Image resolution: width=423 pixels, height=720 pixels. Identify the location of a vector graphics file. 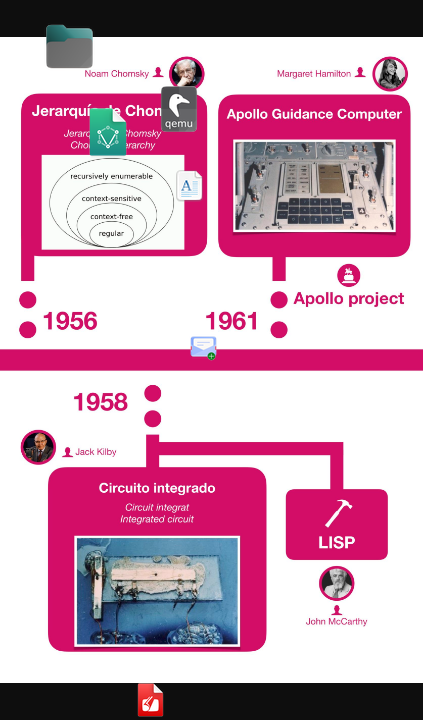
(108, 132).